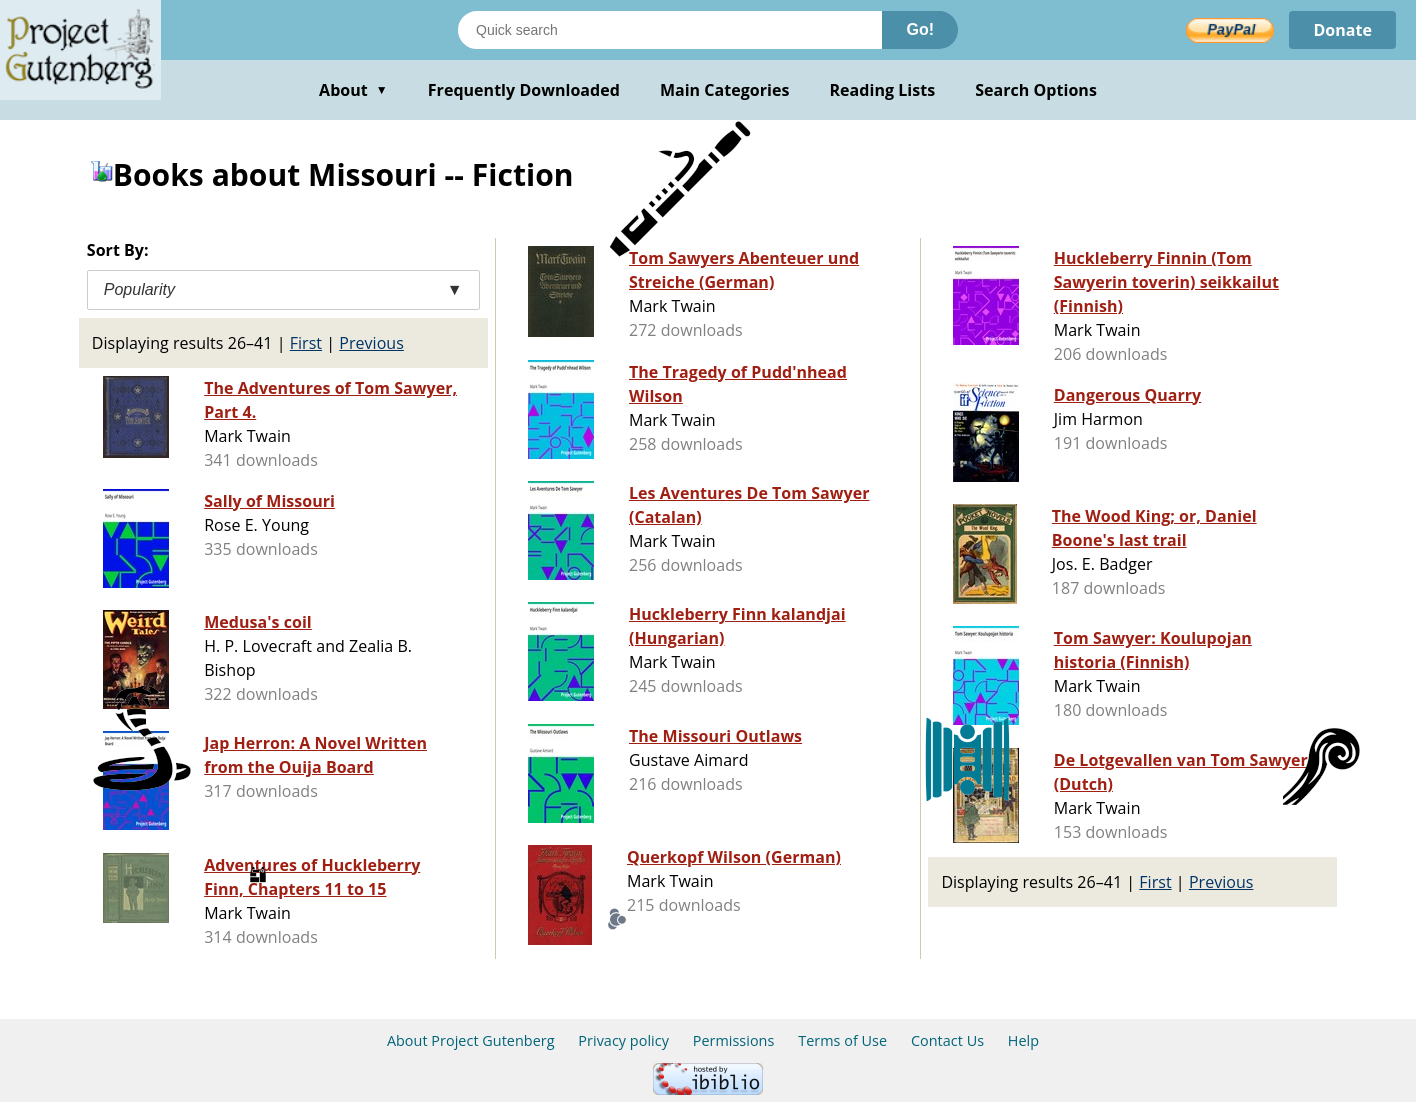 The width and height of the screenshot is (1416, 1102). I want to click on access tools and utilities, so click(258, 874).